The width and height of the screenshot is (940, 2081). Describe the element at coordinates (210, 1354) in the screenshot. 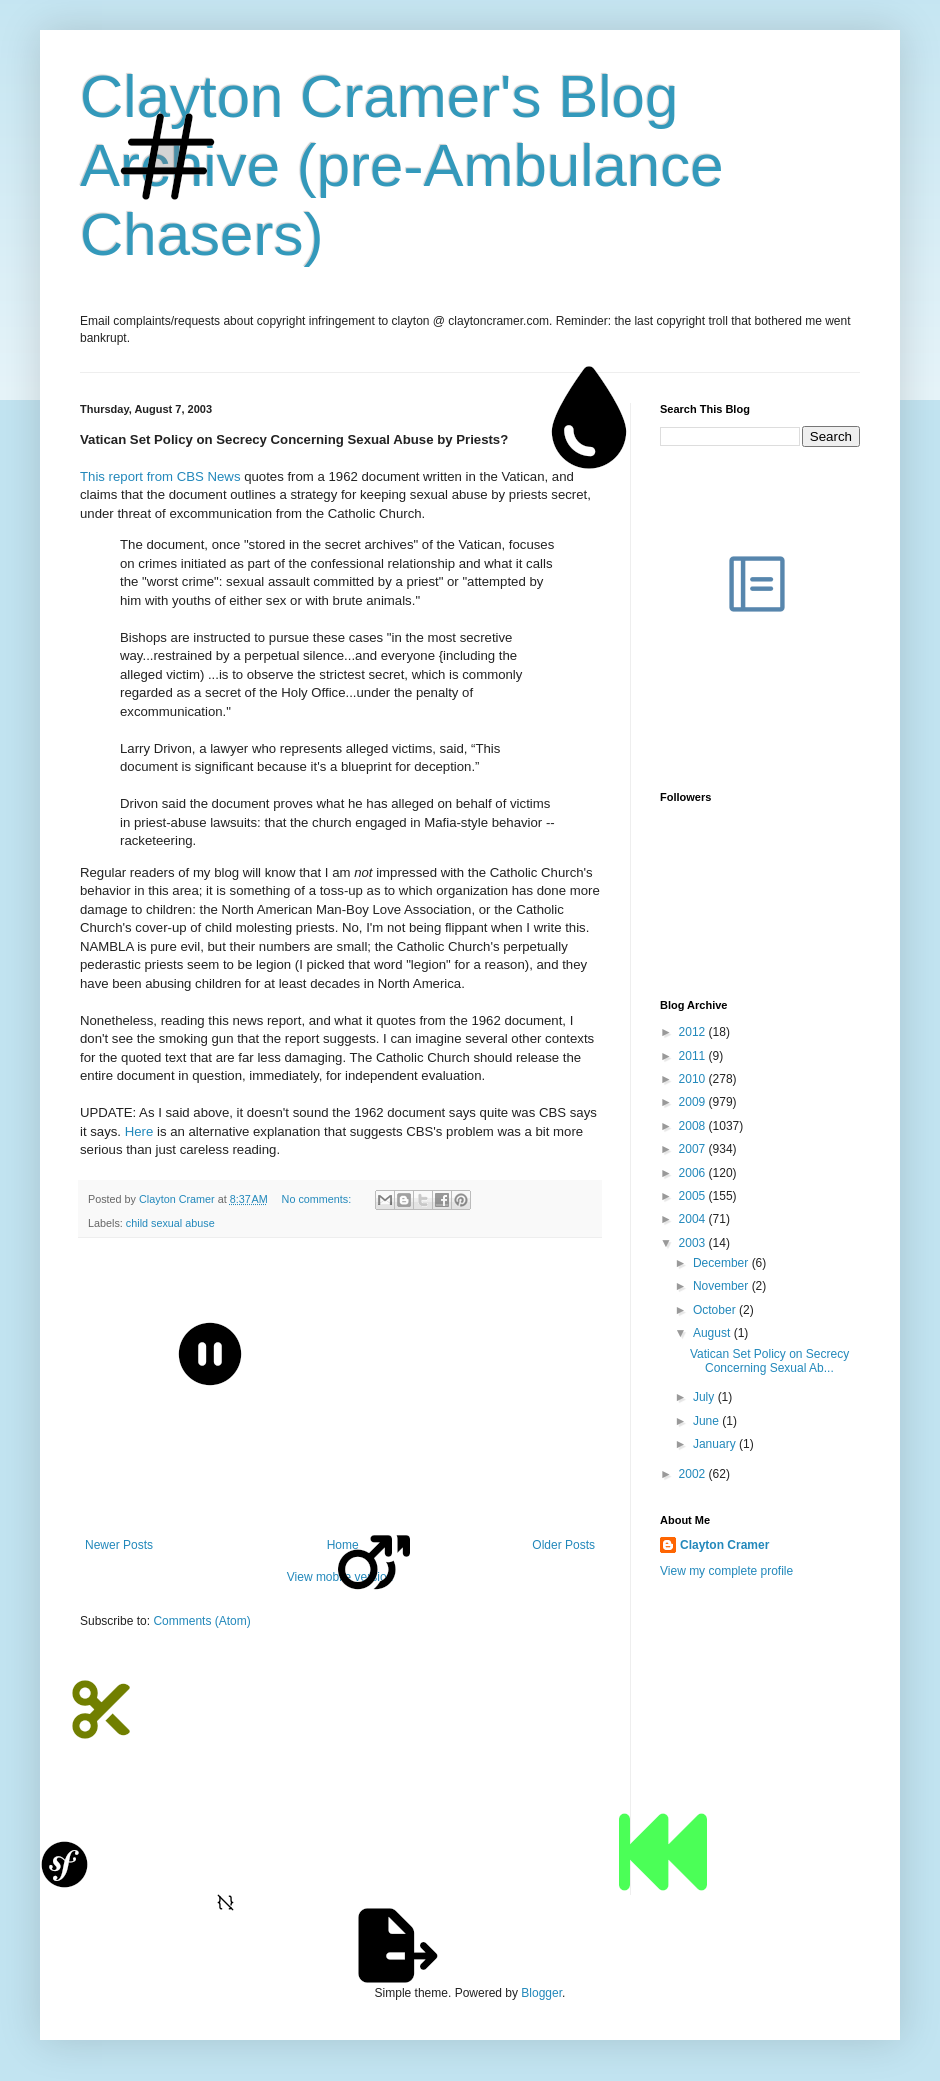

I see `pause media playback` at that location.